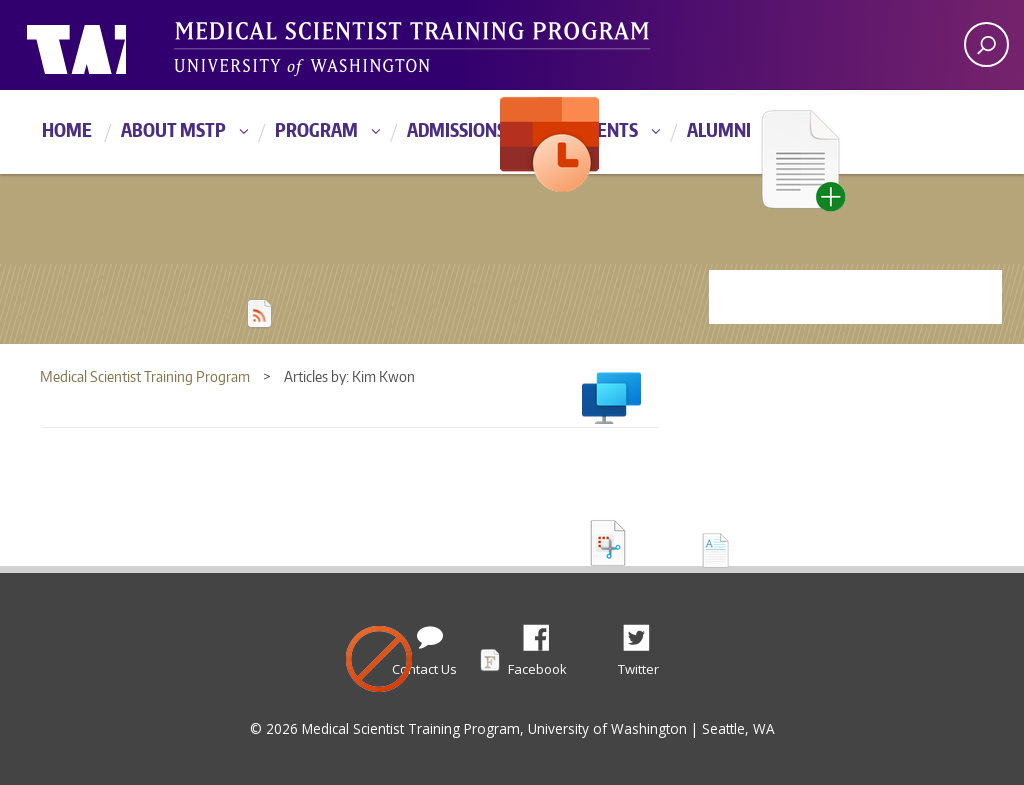 Image resolution: width=1024 pixels, height=785 pixels. I want to click on create a new document, so click(800, 159).